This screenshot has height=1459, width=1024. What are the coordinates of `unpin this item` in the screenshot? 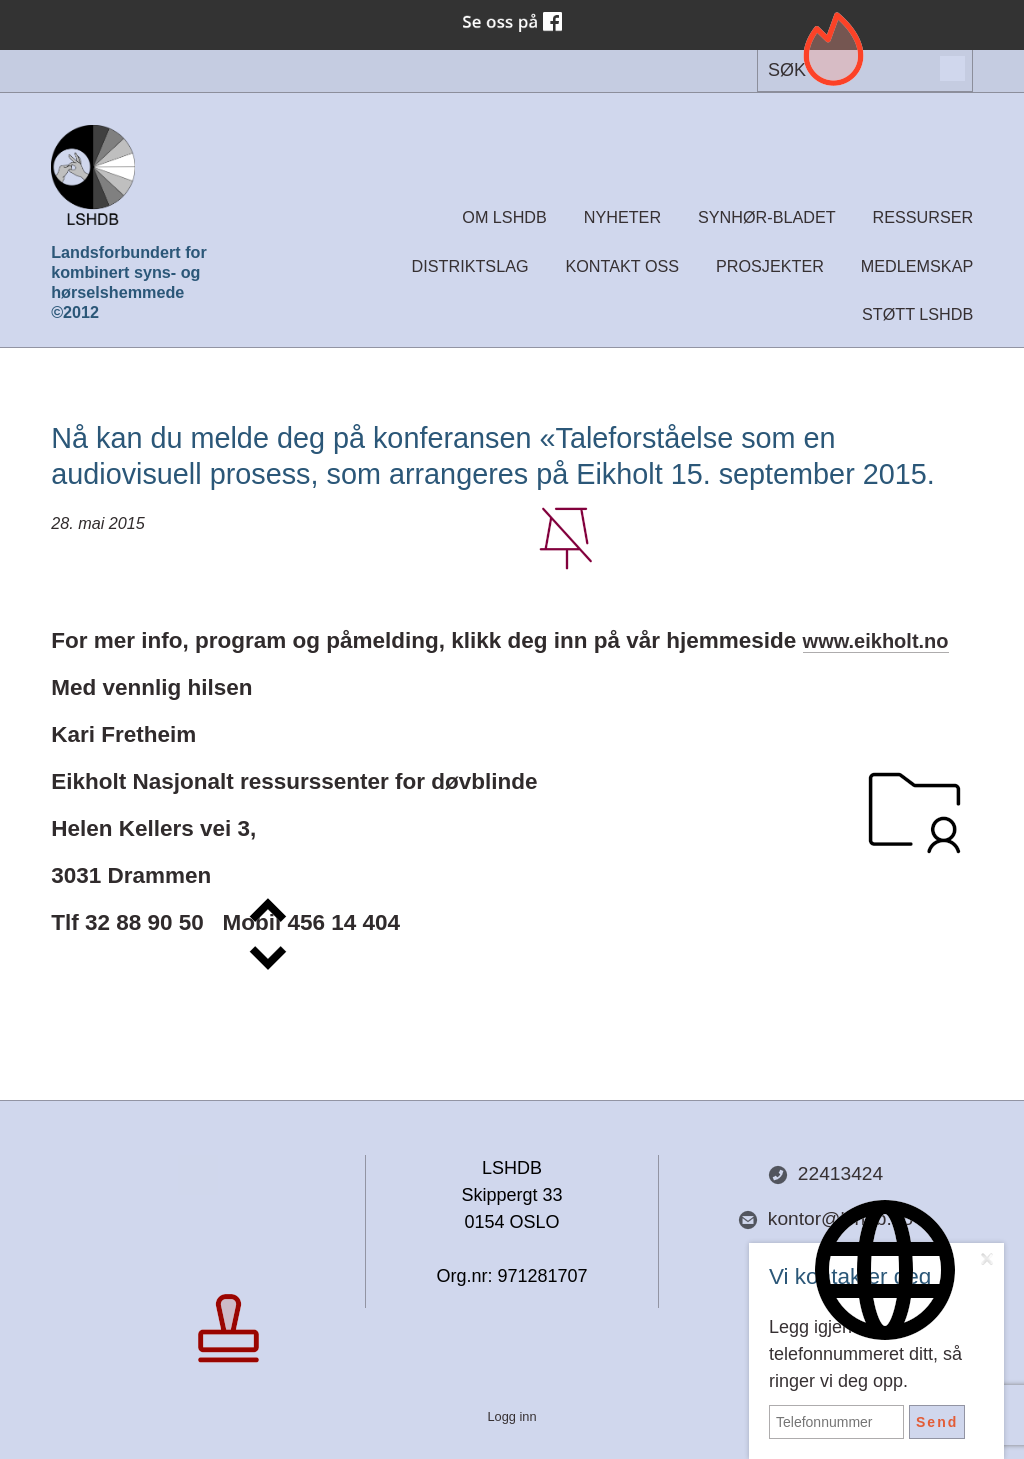 It's located at (567, 535).